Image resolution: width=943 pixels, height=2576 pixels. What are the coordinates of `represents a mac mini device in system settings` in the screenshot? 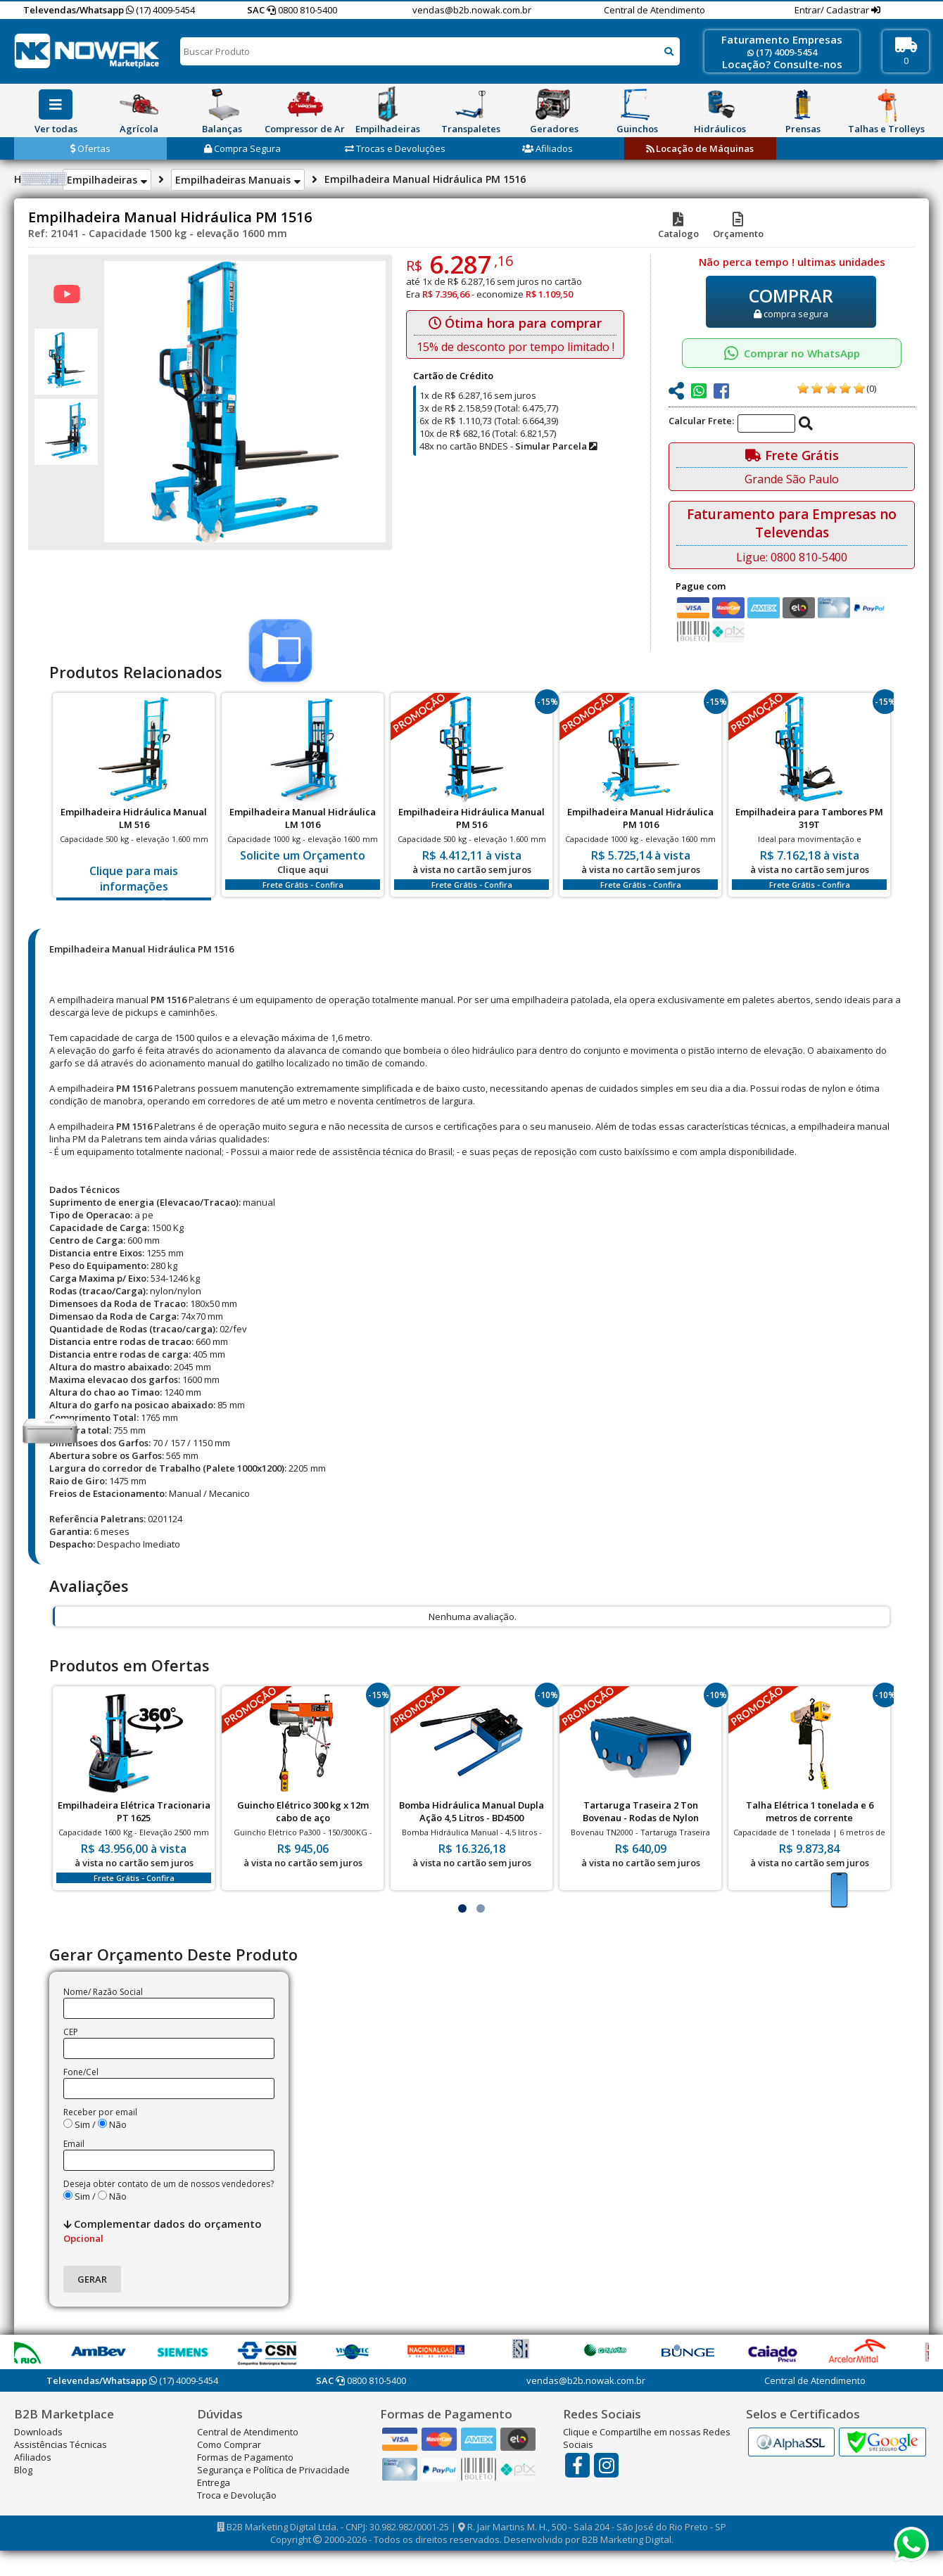 It's located at (50, 1427).